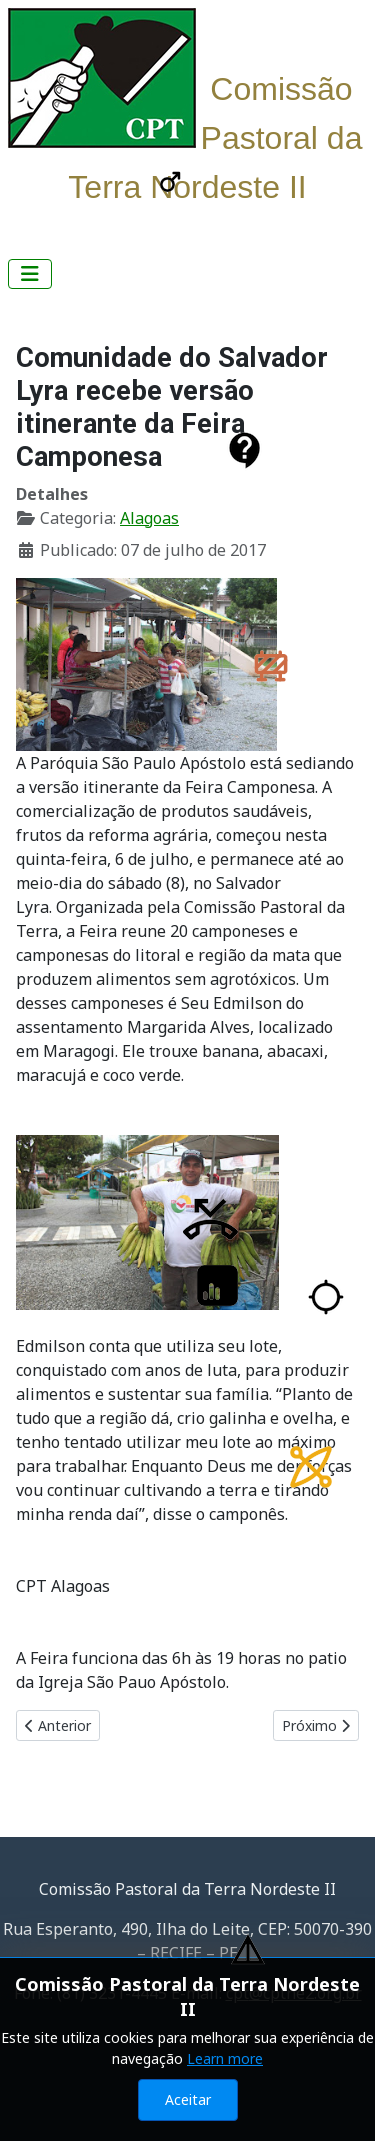  Describe the element at coordinates (271, 665) in the screenshot. I see `indicates a blocked or restricted area` at that location.